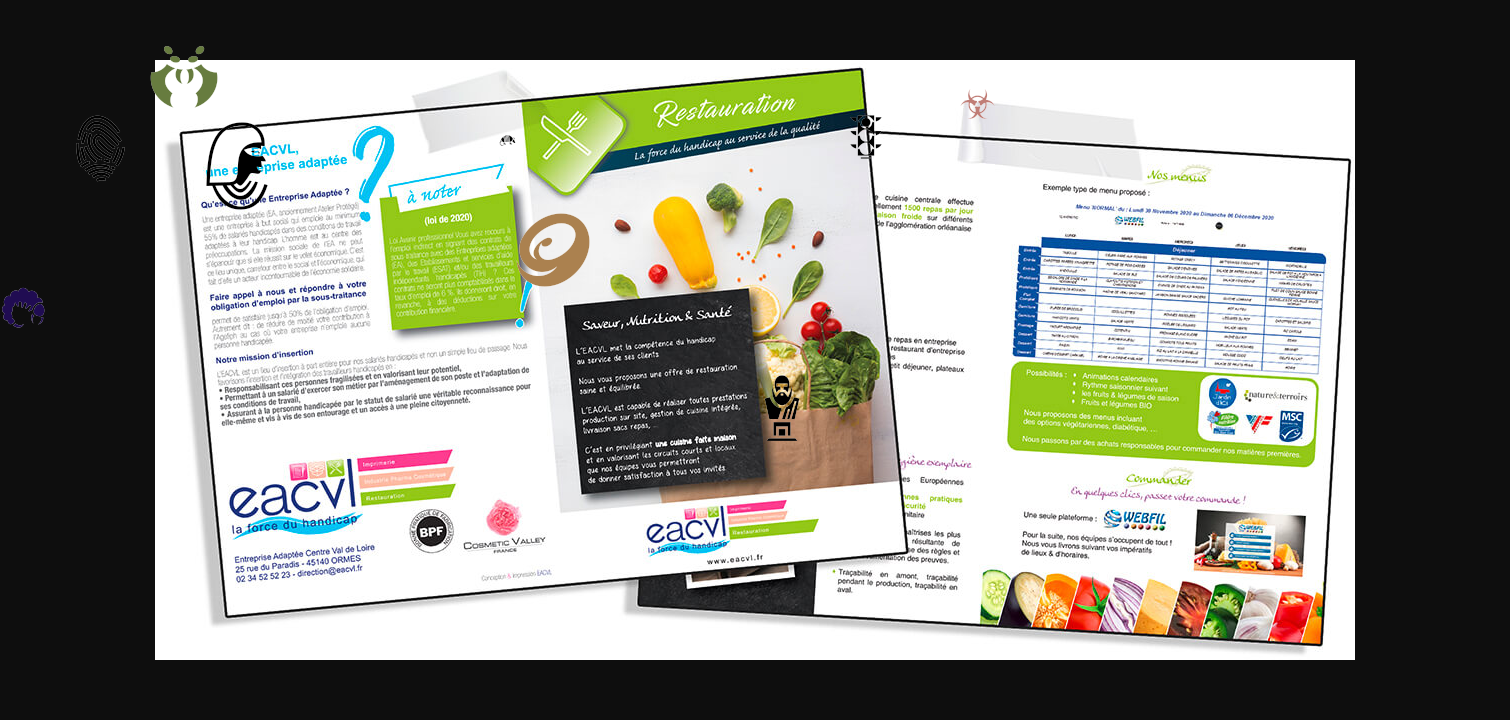 This screenshot has height=720, width=1510. What do you see at coordinates (23, 309) in the screenshot?
I see `indicates pest infestation or decay status` at bounding box center [23, 309].